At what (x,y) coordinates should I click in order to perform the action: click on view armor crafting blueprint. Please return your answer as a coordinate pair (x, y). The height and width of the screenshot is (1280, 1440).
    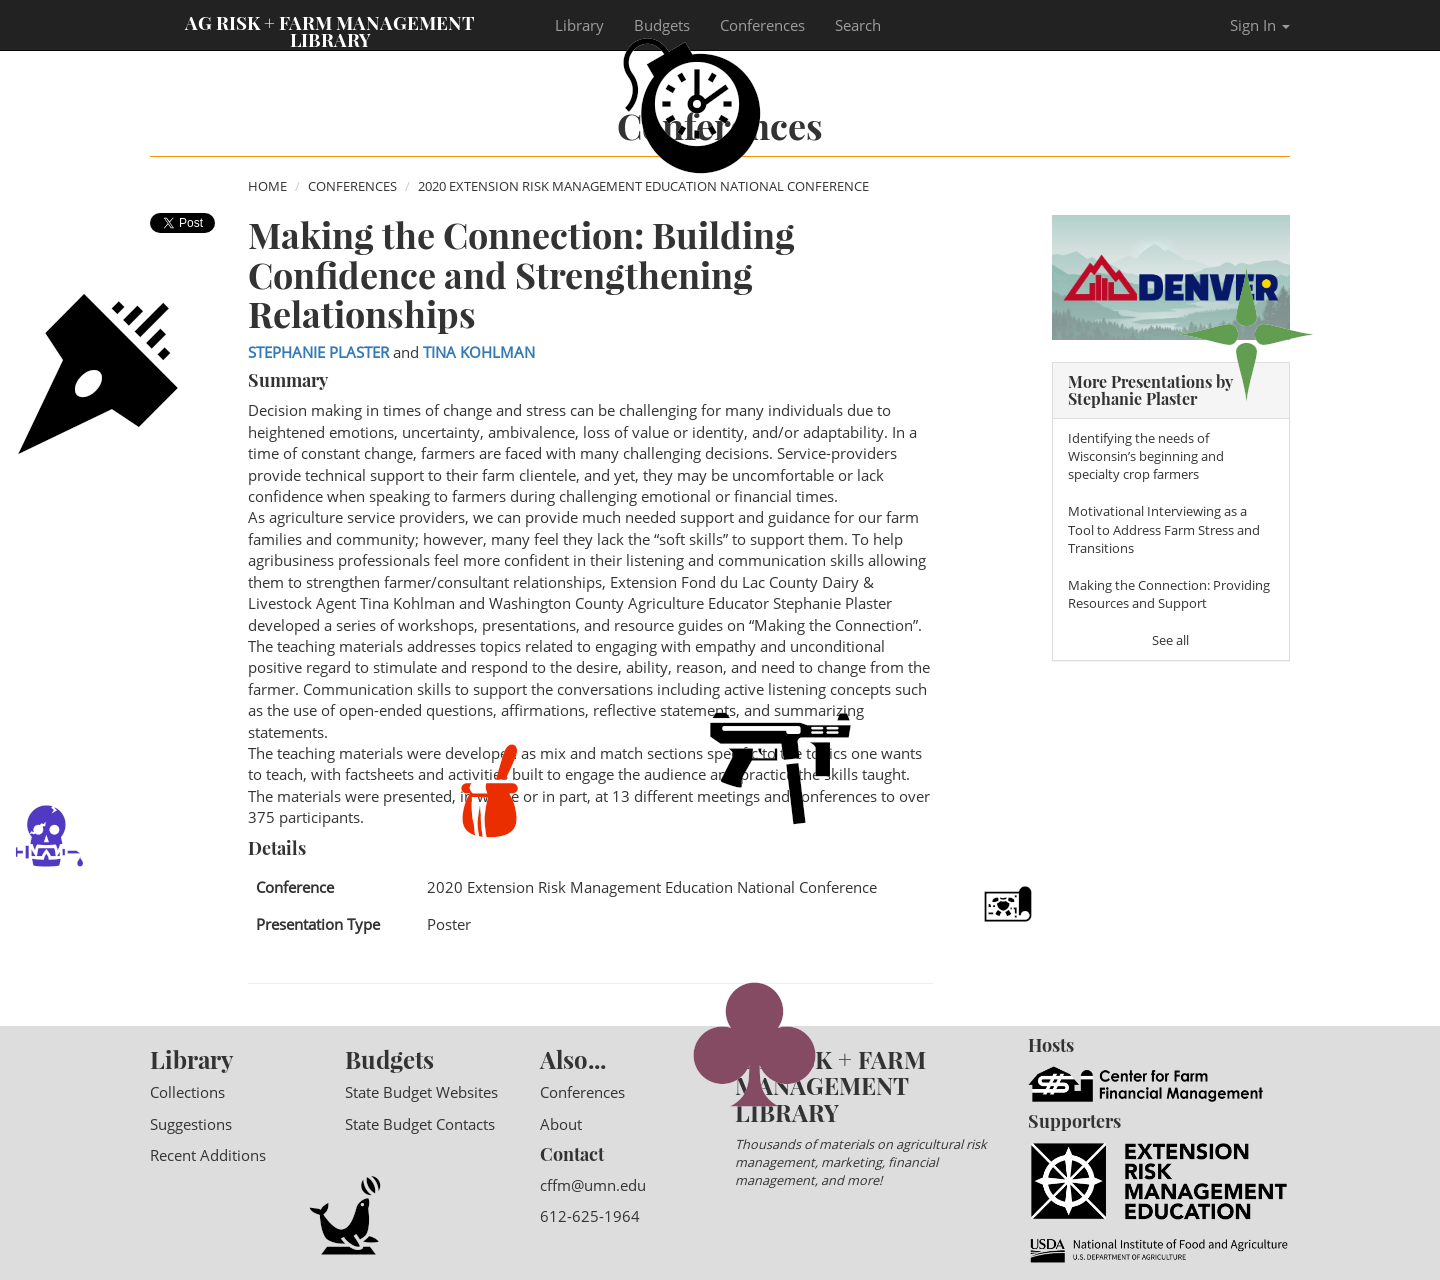
    Looking at the image, I should click on (1008, 904).